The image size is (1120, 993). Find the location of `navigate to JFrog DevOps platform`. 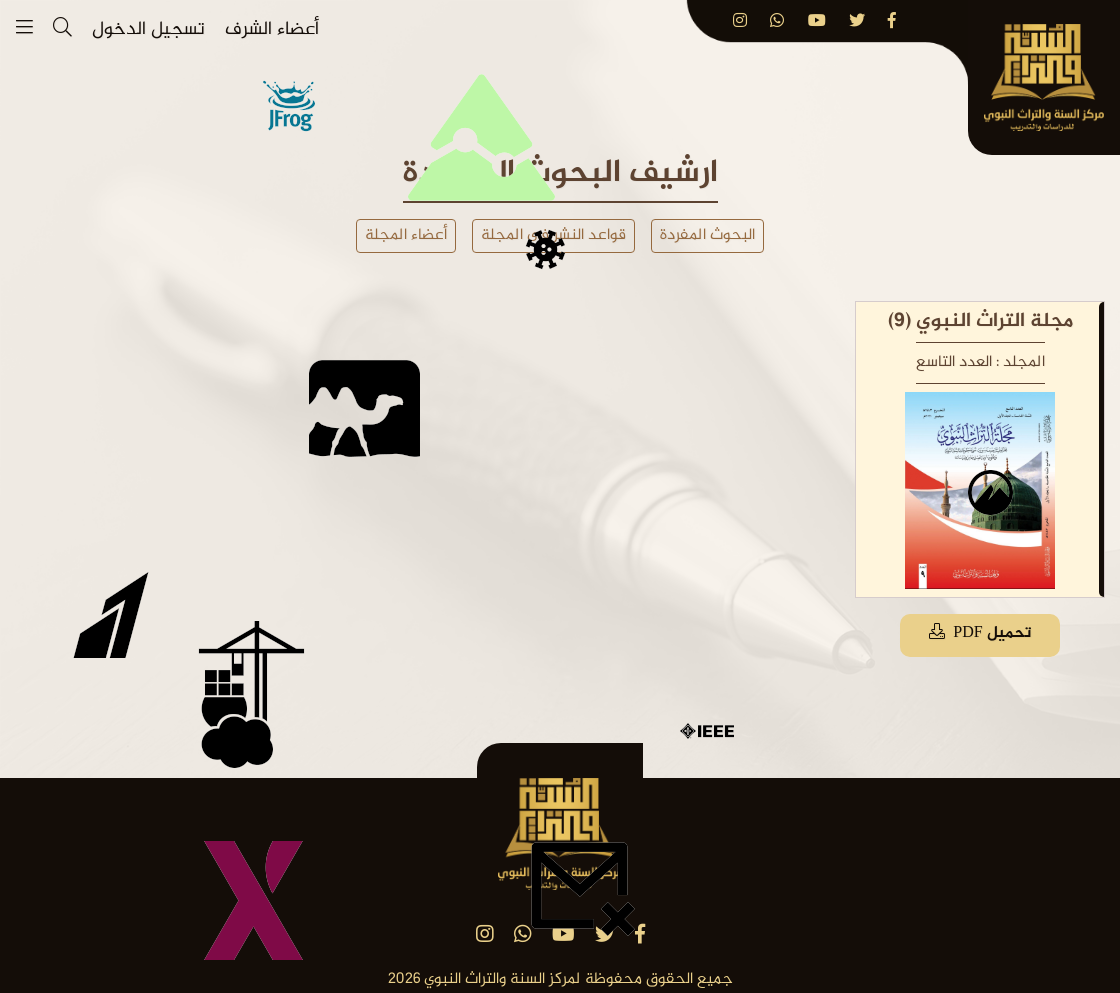

navigate to JFrog DevOps platform is located at coordinates (289, 106).